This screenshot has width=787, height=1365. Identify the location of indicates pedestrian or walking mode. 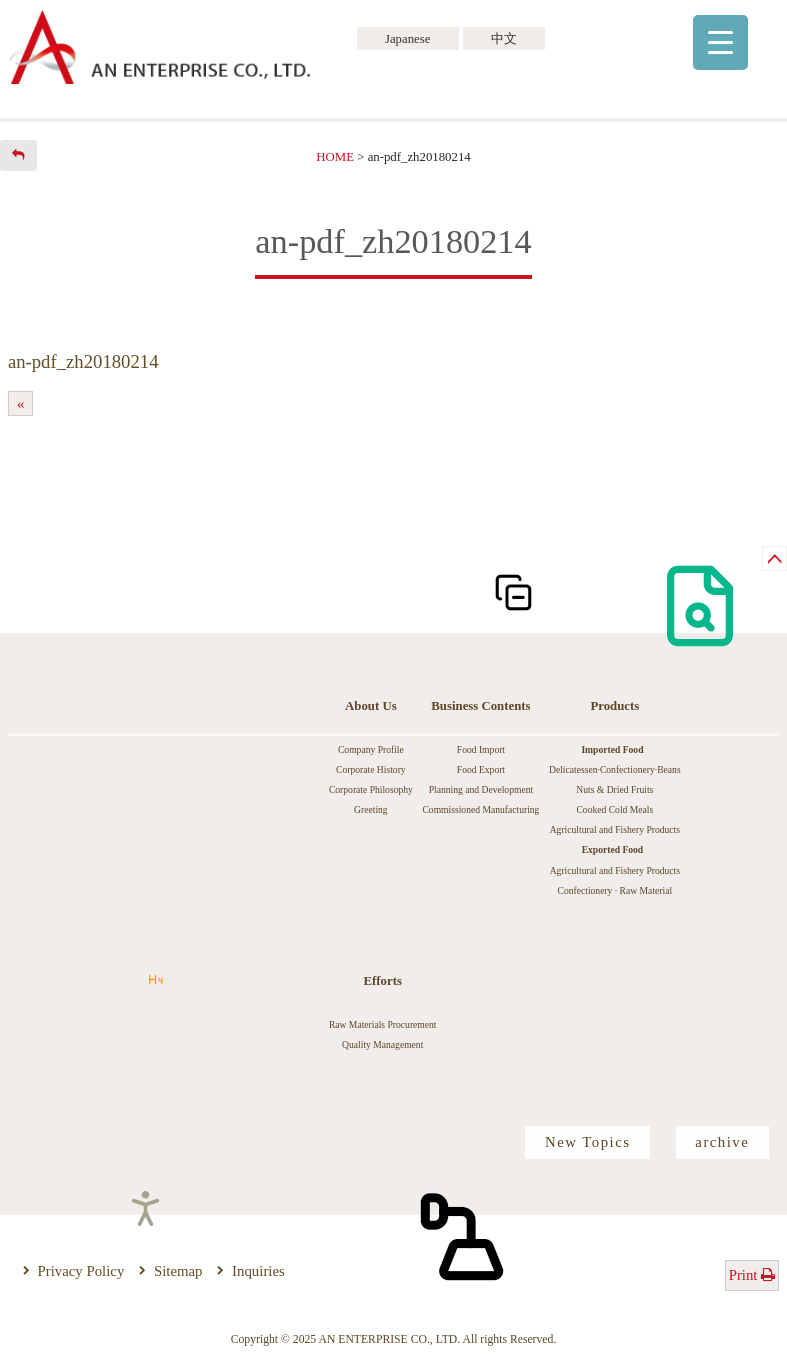
(145, 1208).